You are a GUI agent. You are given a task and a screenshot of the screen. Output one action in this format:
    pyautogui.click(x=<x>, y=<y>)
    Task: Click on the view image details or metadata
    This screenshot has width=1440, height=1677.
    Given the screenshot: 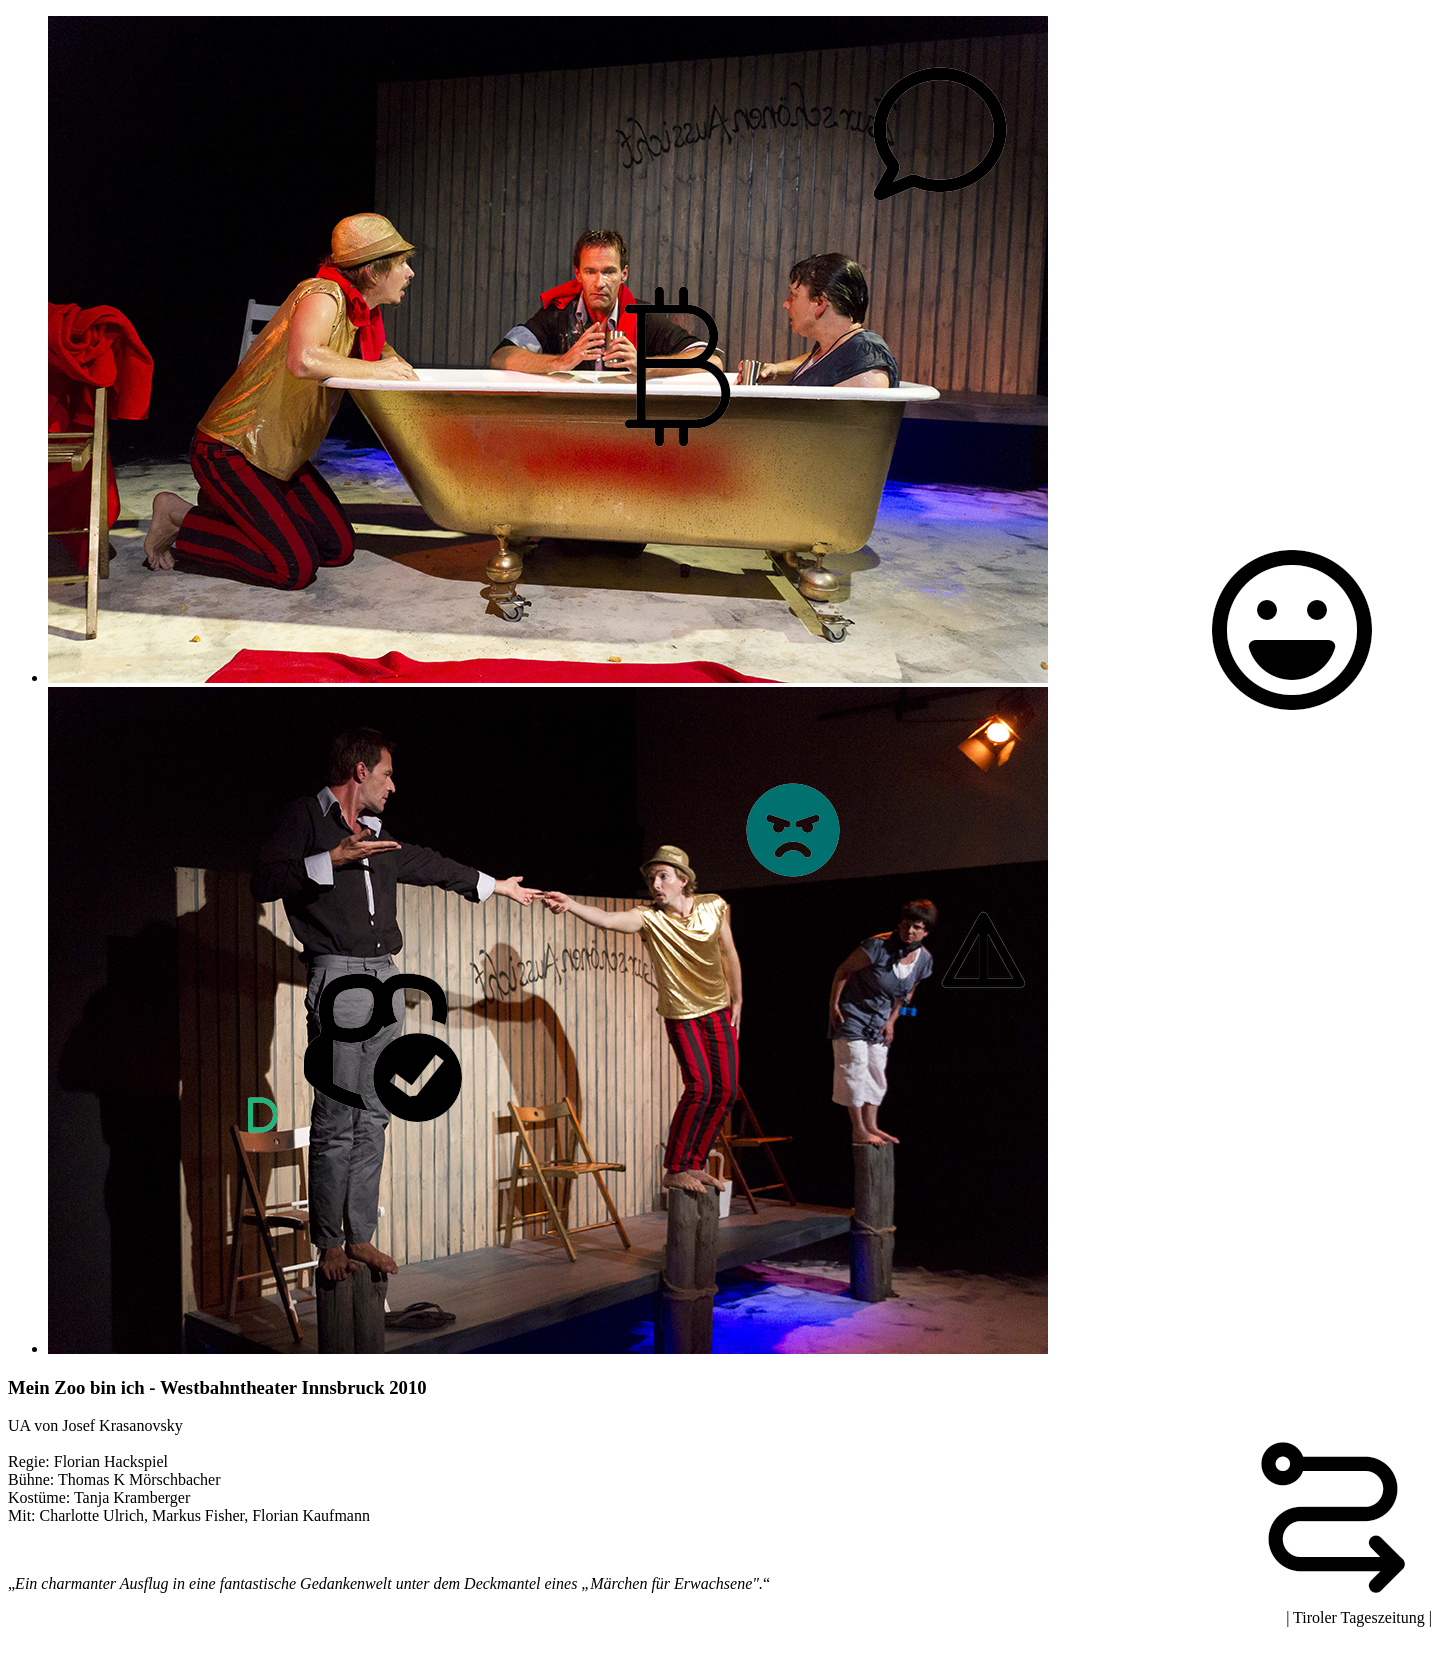 What is the action you would take?
    pyautogui.click(x=983, y=947)
    